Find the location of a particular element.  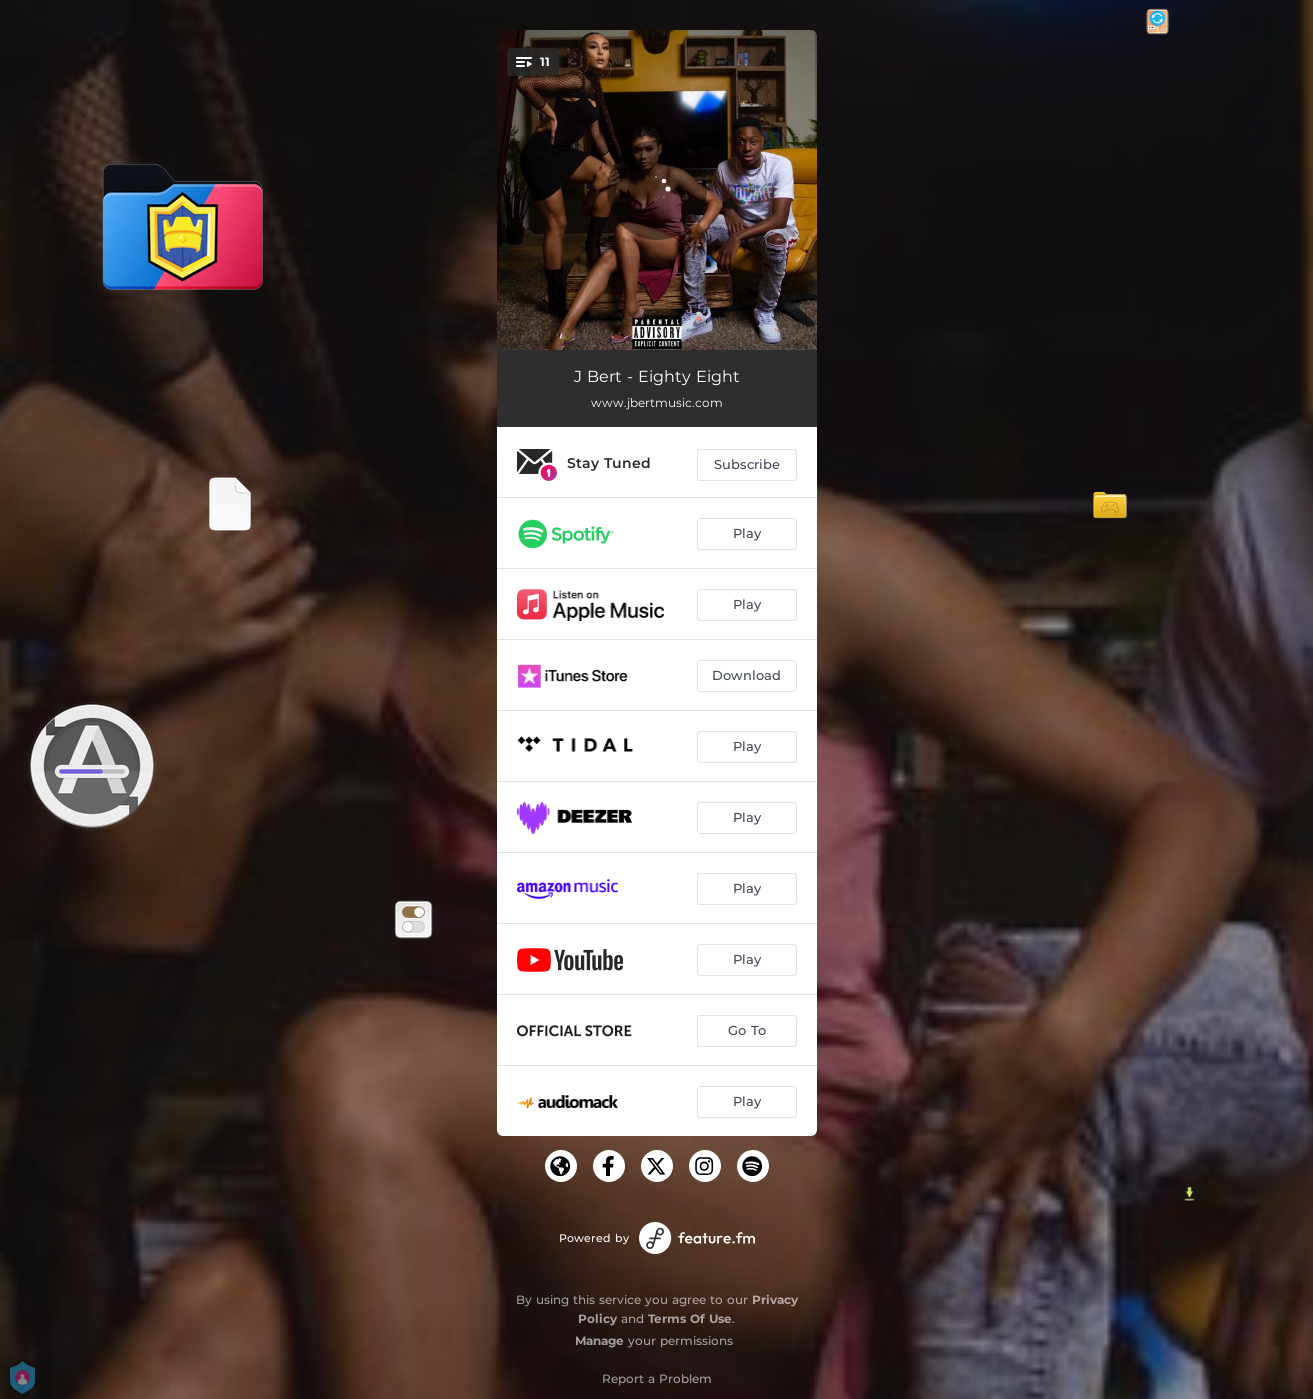

open unity tweak tool settings is located at coordinates (413, 919).